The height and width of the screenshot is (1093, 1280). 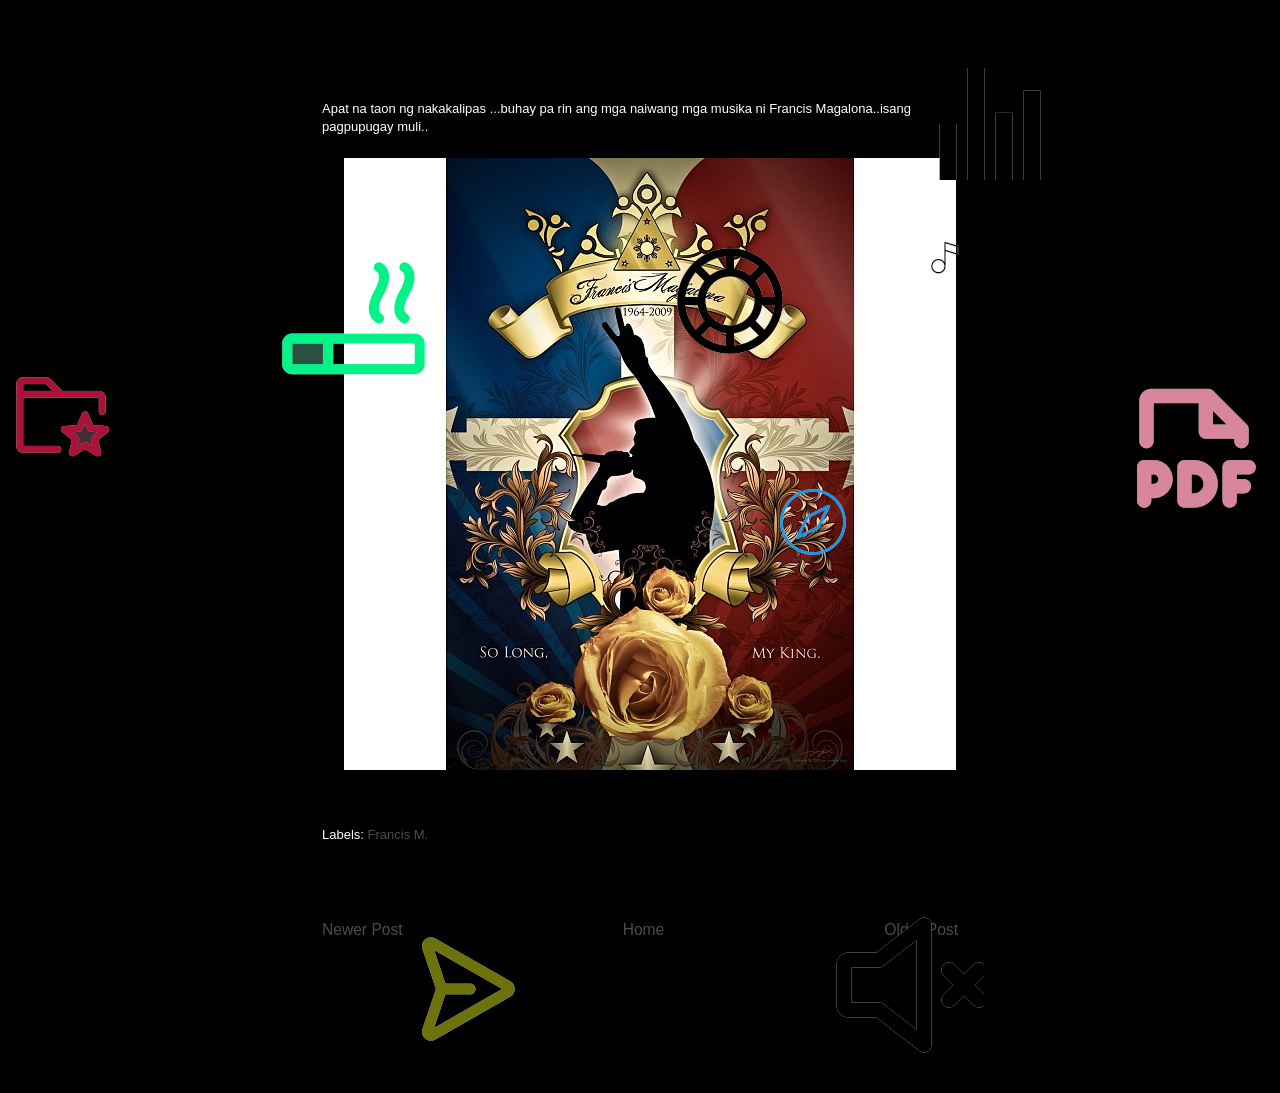 What do you see at coordinates (1194, 453) in the screenshot?
I see `view or open a PDF document` at bounding box center [1194, 453].